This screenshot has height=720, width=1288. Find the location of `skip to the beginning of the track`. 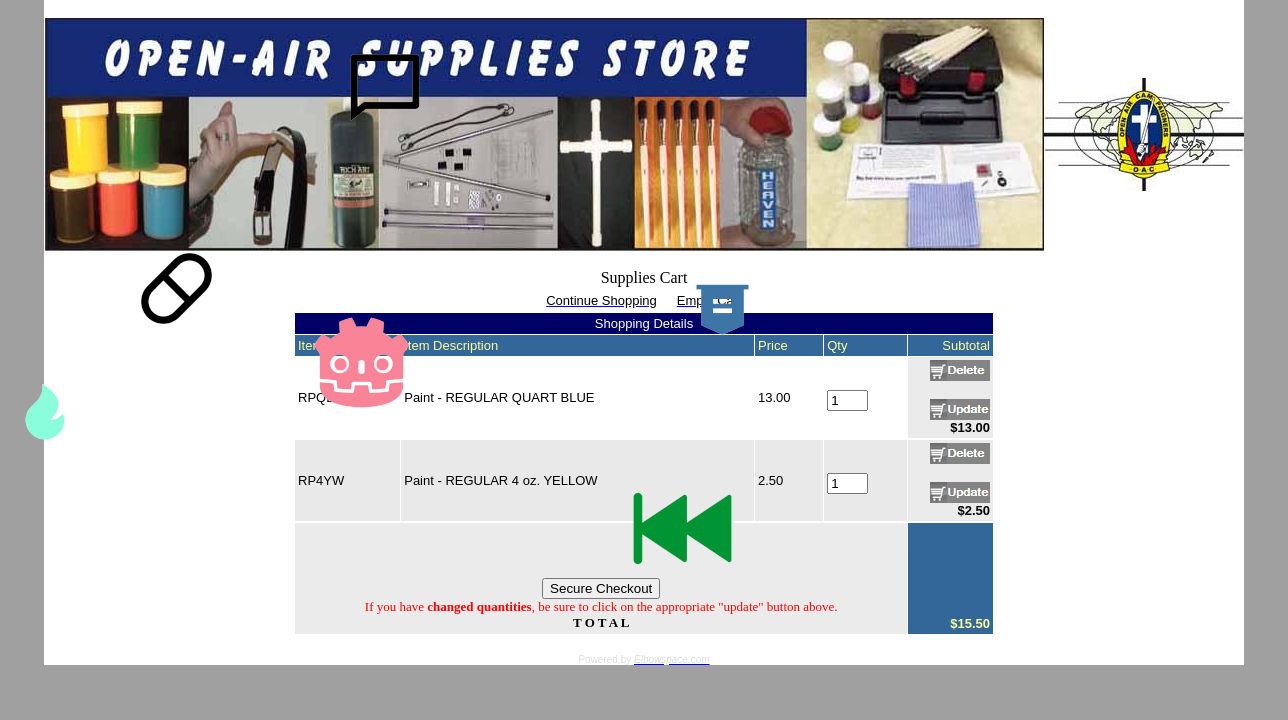

skip to the beginning of the track is located at coordinates (682, 528).